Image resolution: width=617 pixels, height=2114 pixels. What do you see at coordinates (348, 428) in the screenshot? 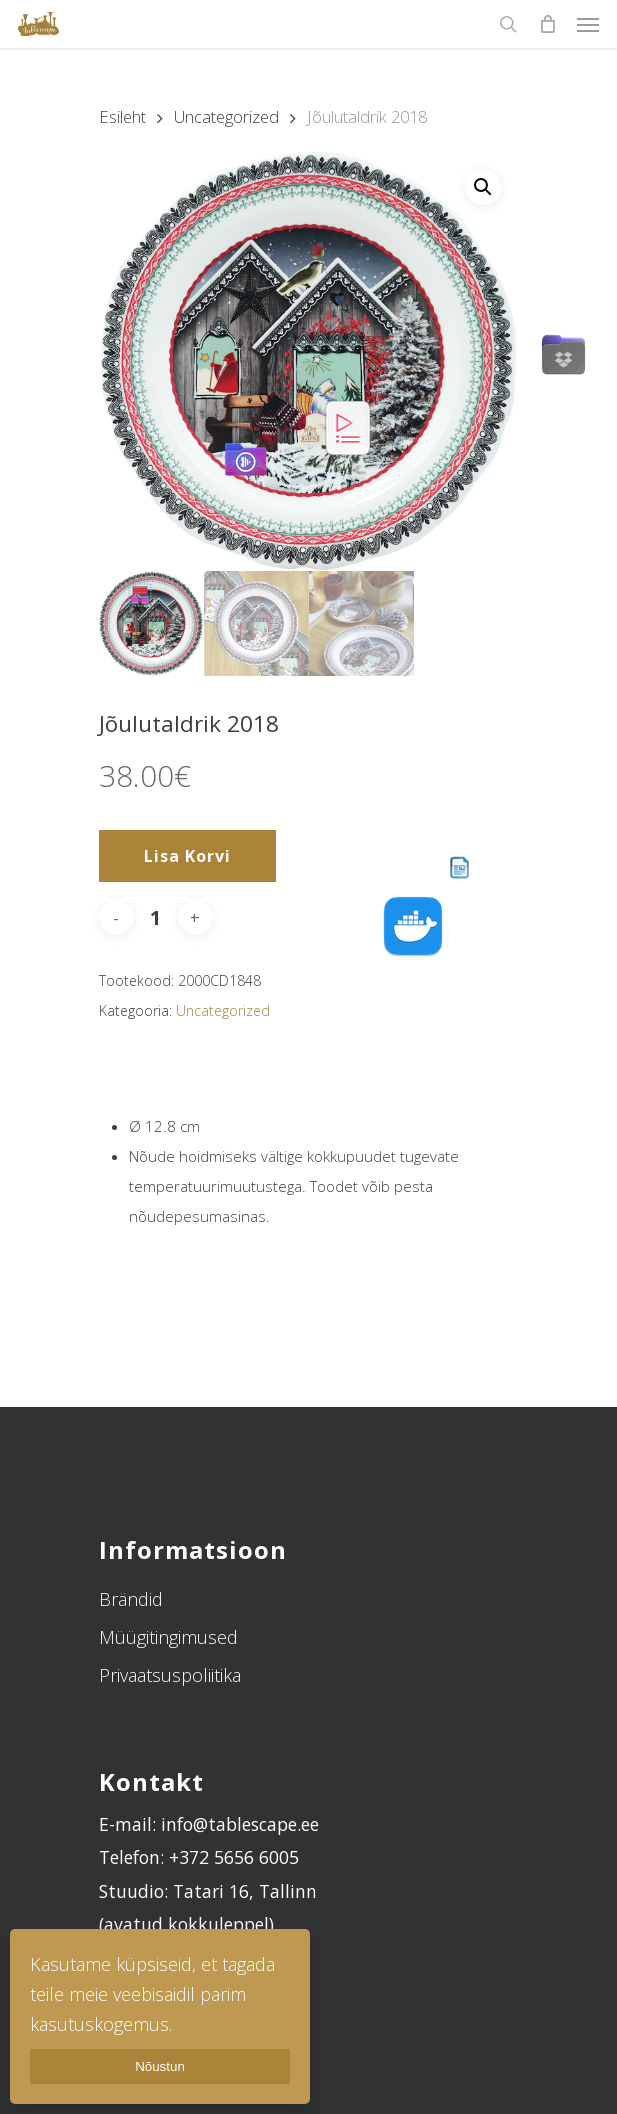
I see `an audio playlist file` at bounding box center [348, 428].